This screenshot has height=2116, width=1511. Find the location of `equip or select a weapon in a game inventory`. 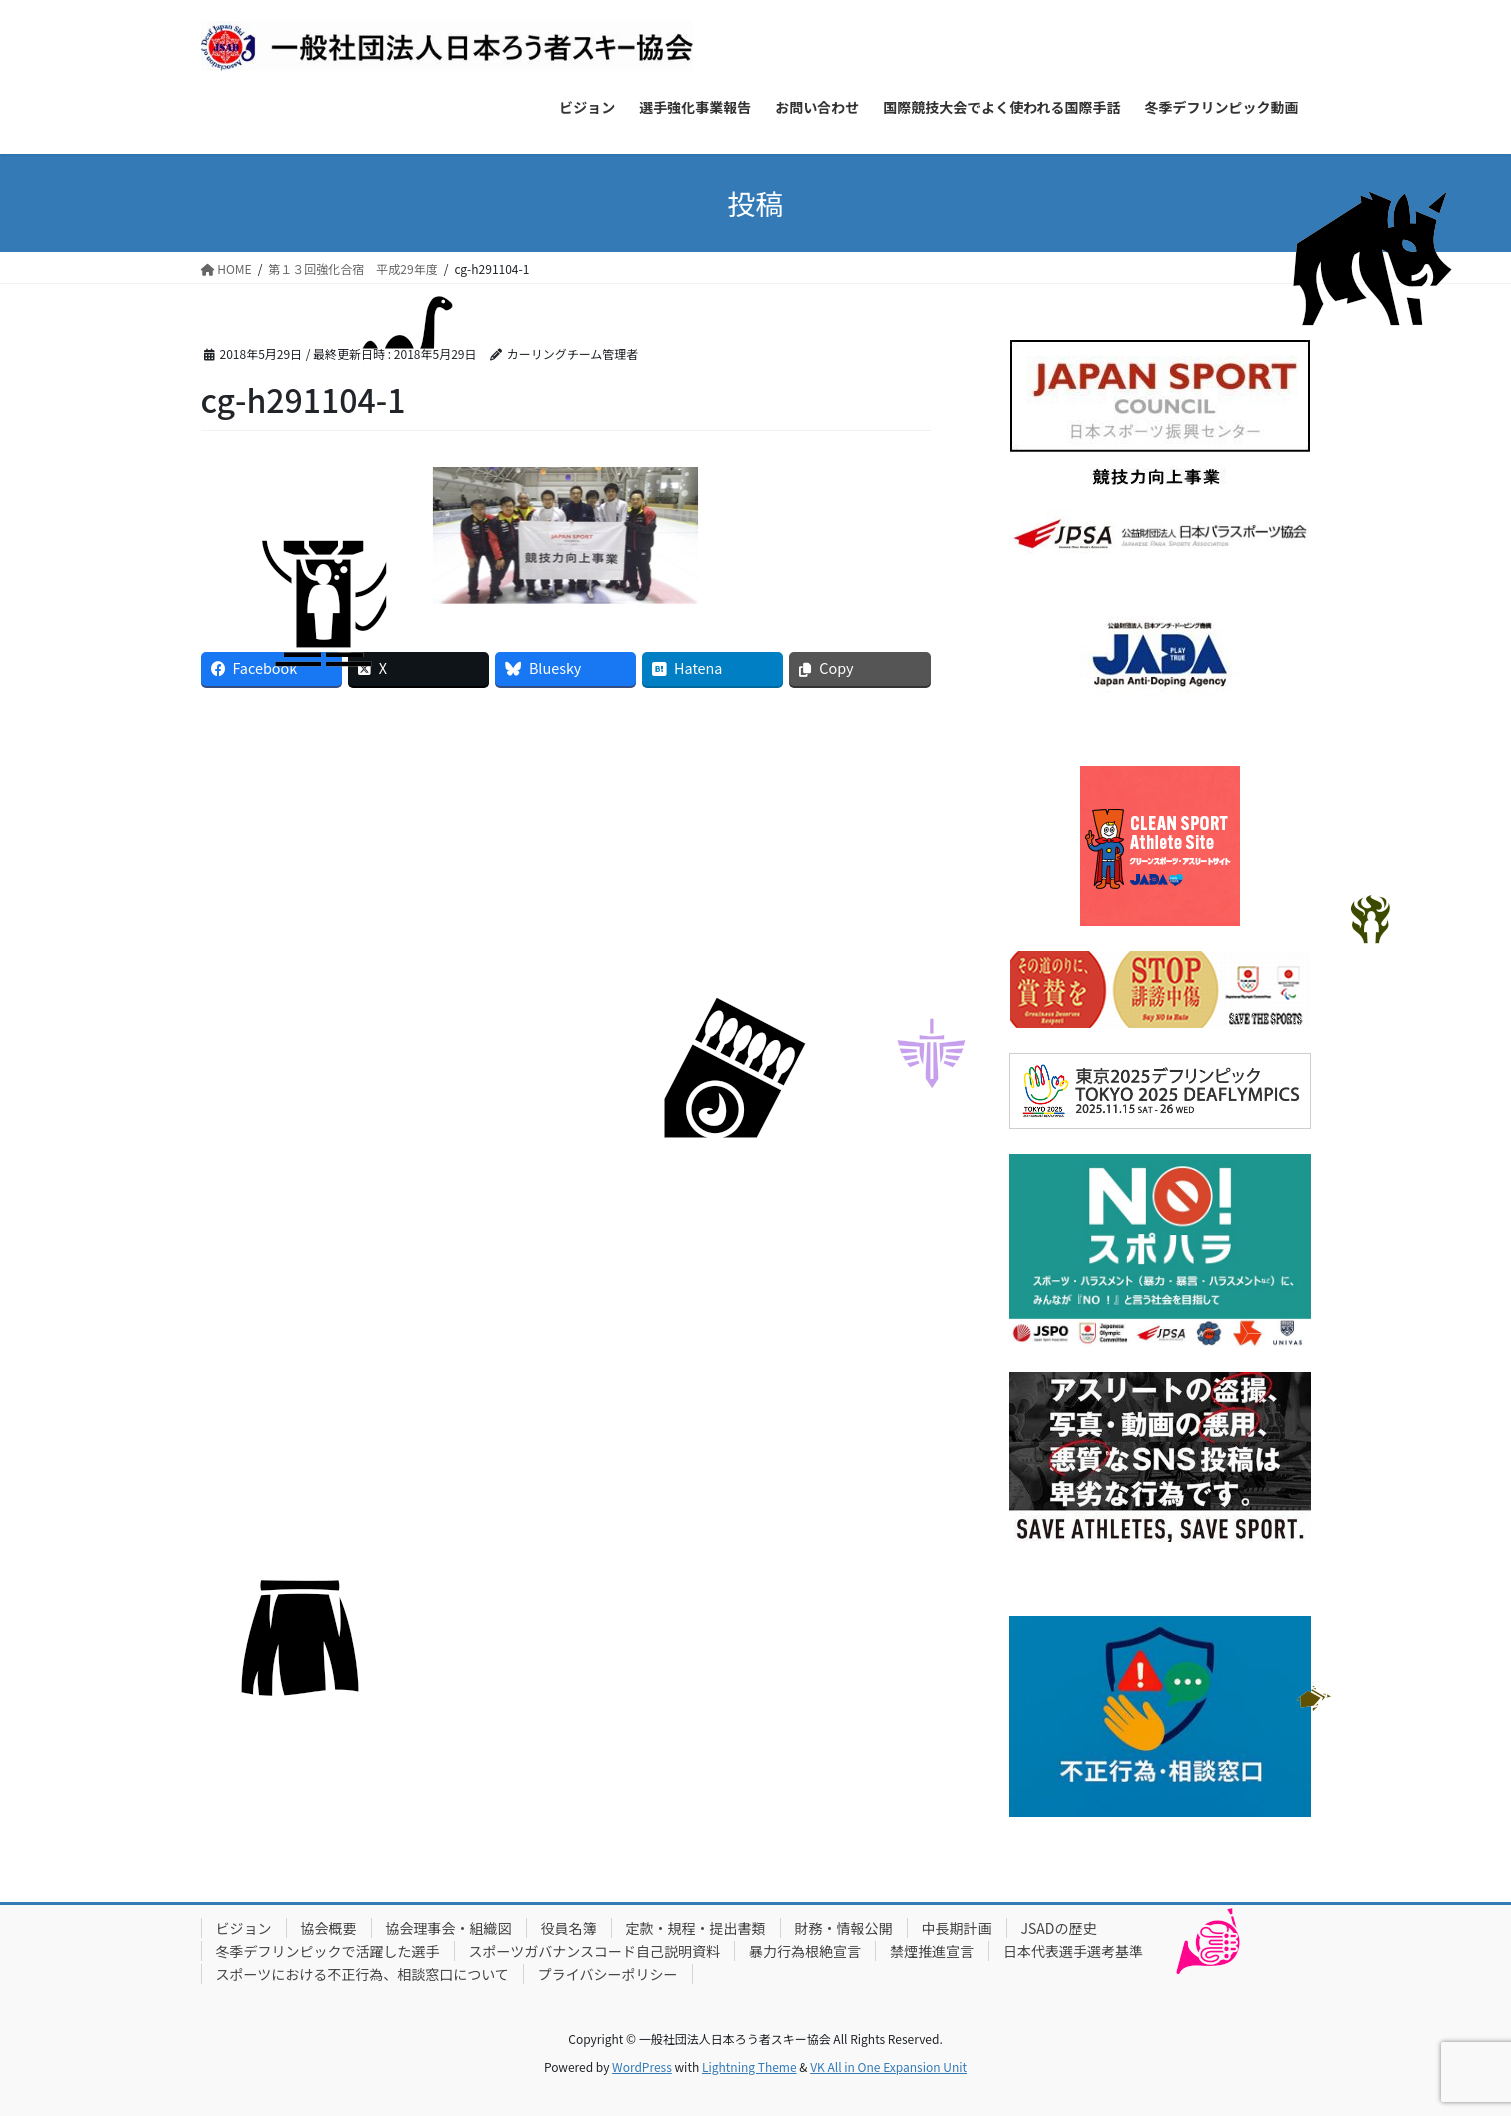

equip or select a weapon in a game inventory is located at coordinates (931, 1053).